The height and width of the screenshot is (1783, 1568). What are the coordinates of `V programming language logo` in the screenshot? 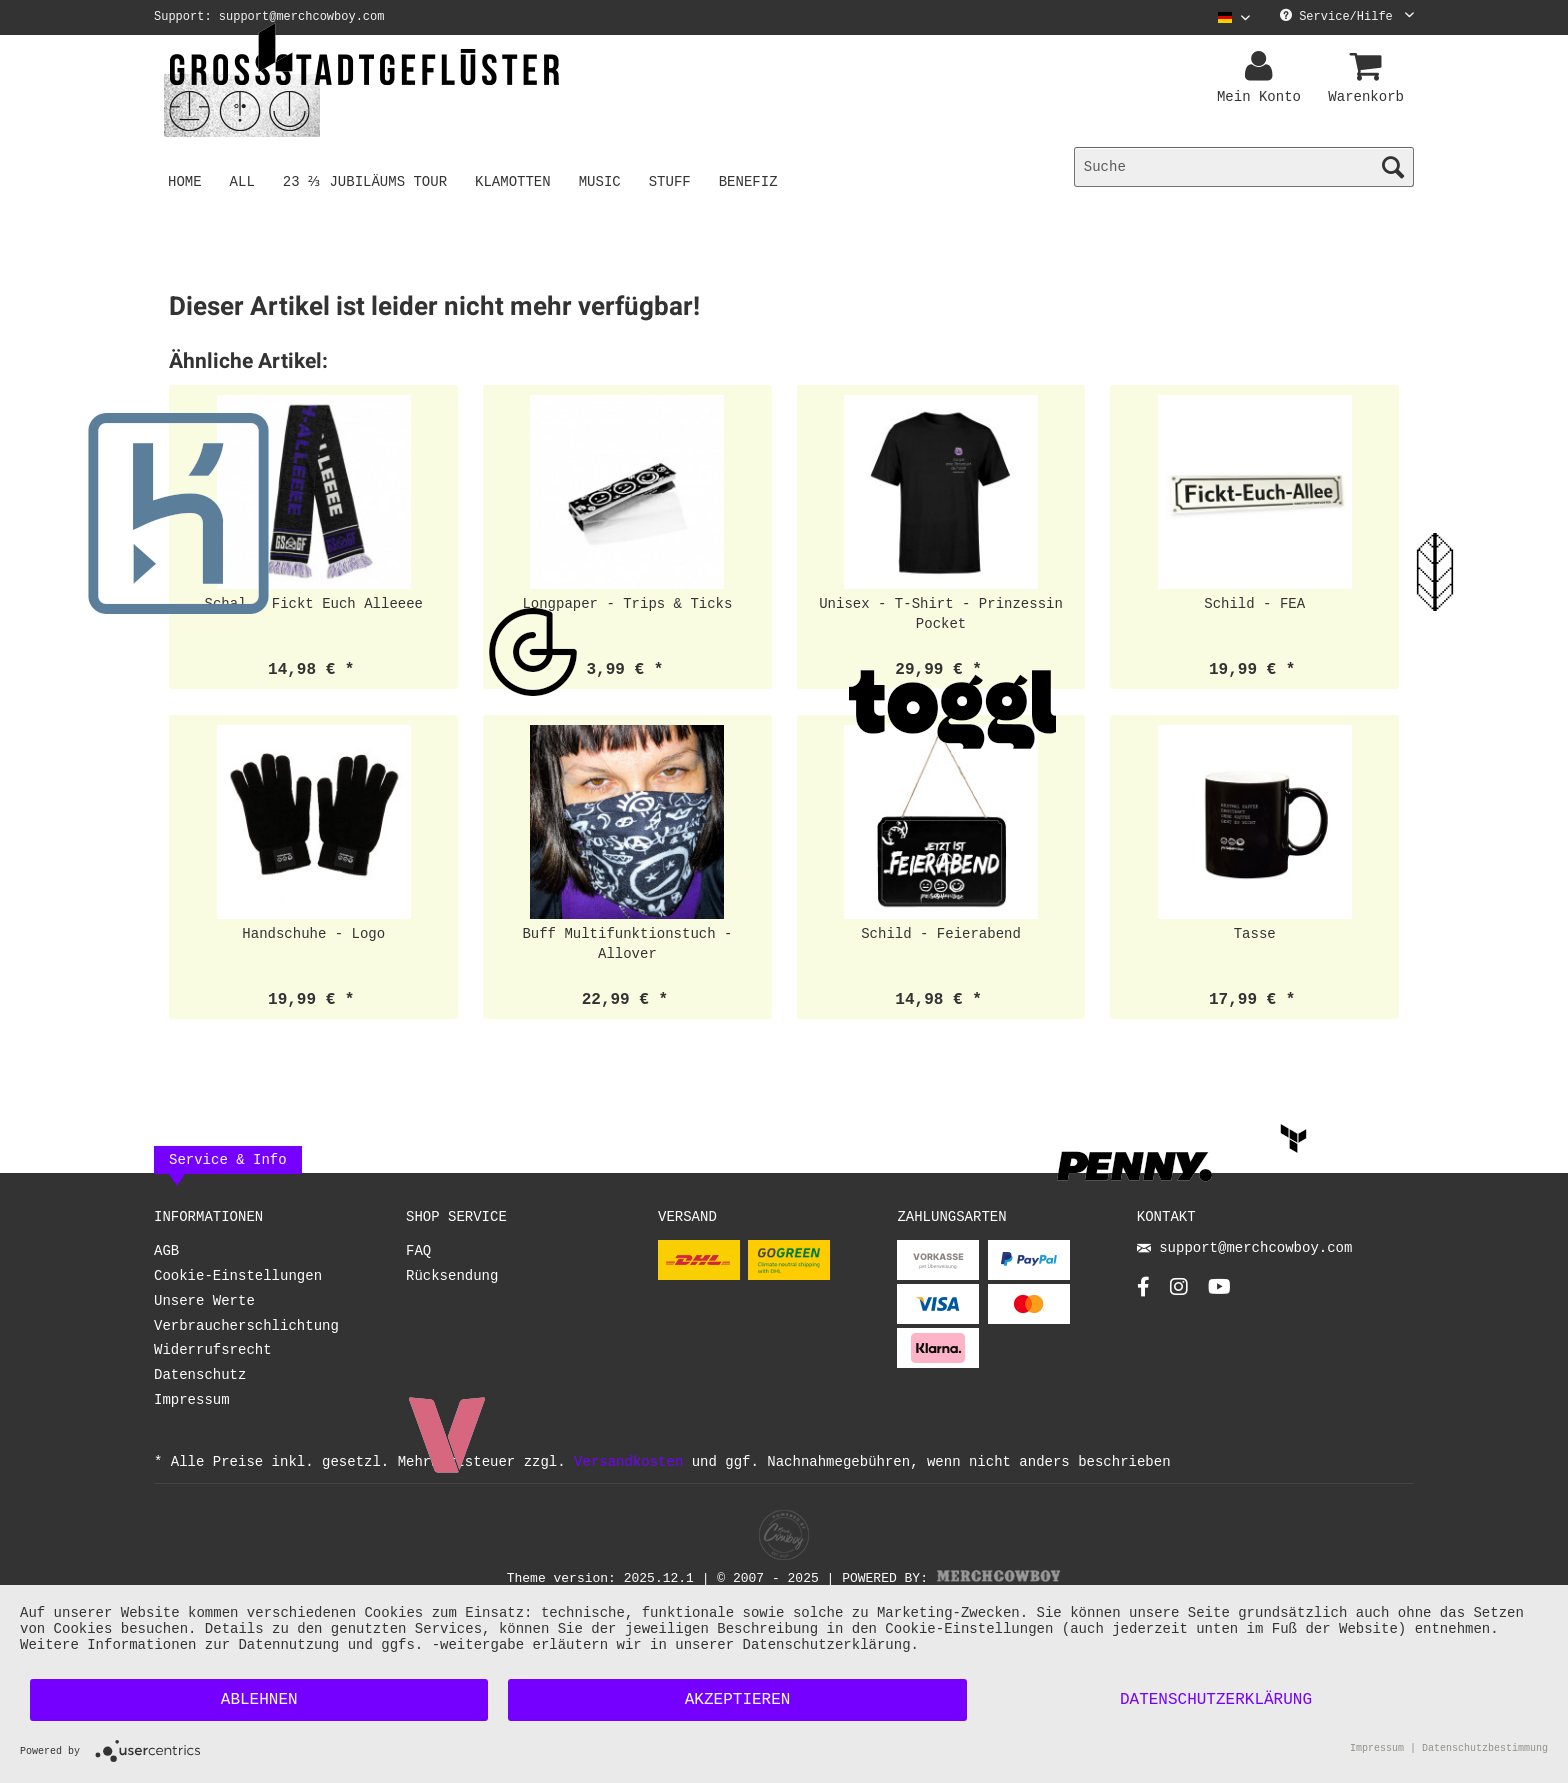 It's located at (447, 1435).